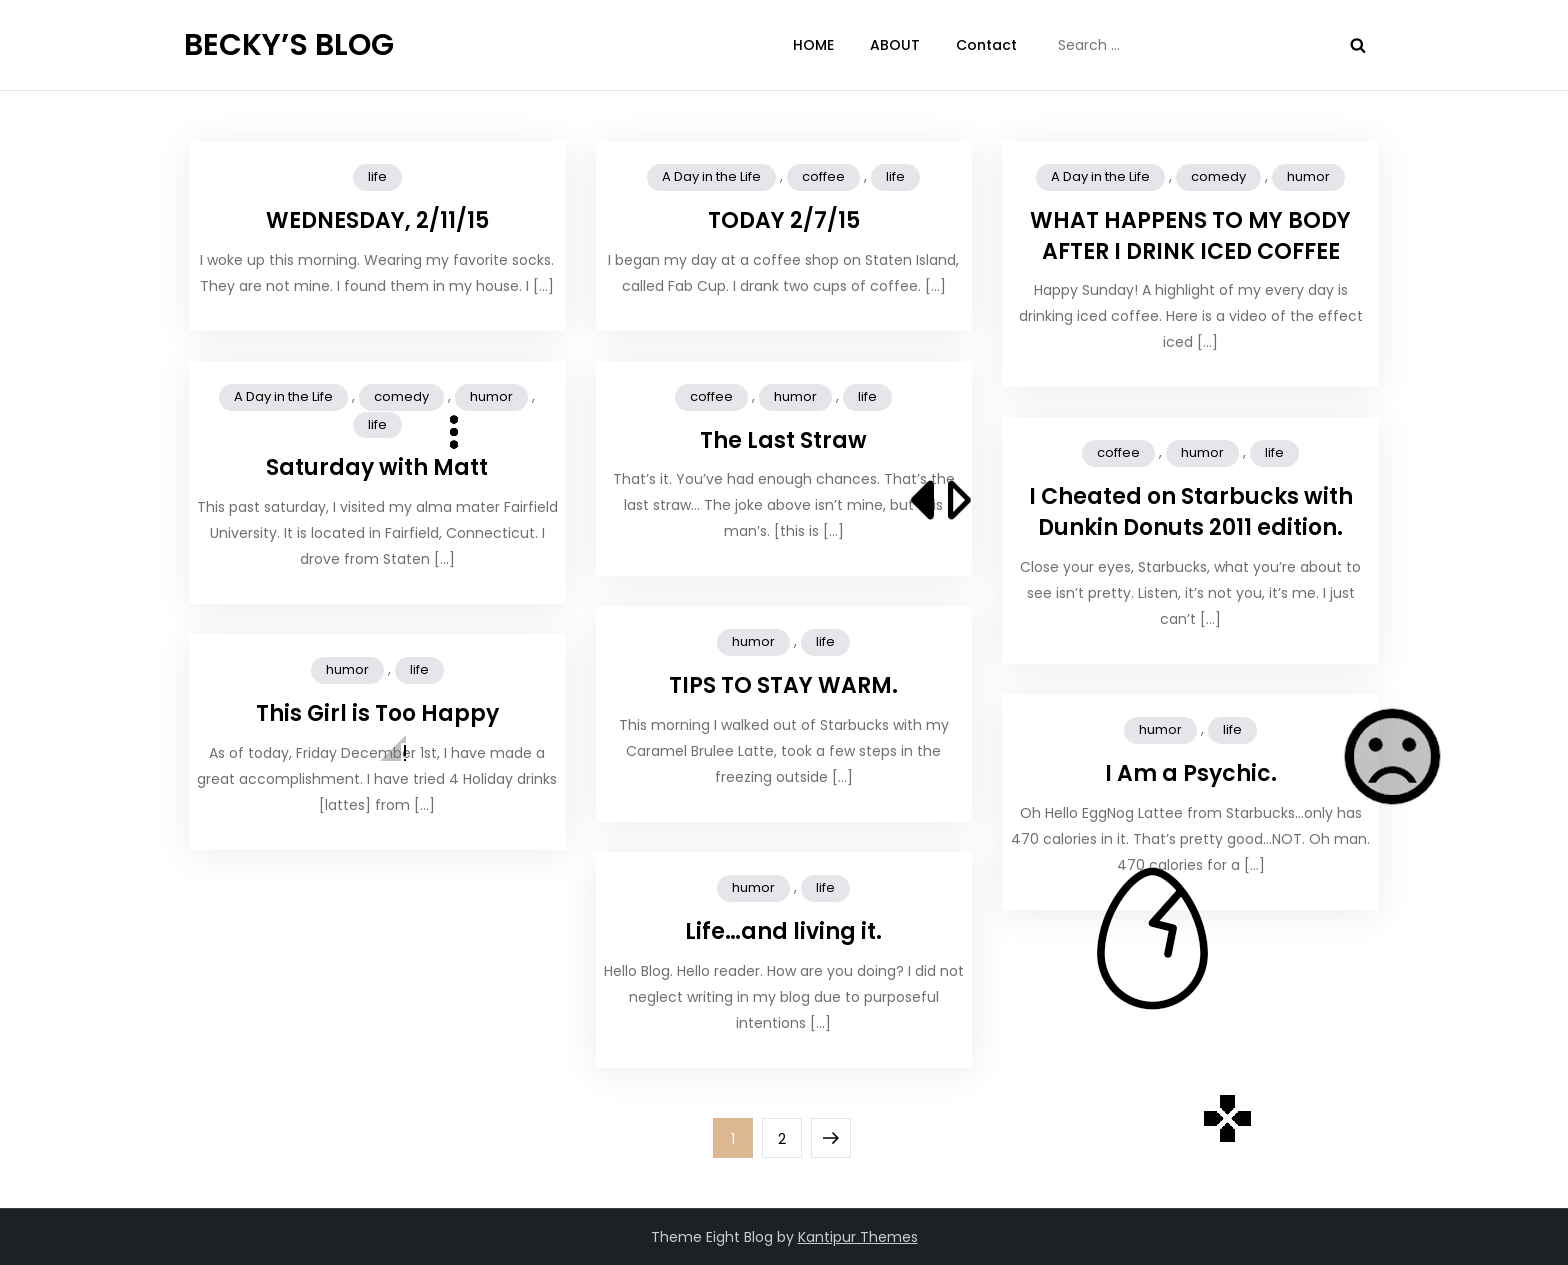 This screenshot has width=1568, height=1265. I want to click on switch to the right panel or view, so click(941, 500).